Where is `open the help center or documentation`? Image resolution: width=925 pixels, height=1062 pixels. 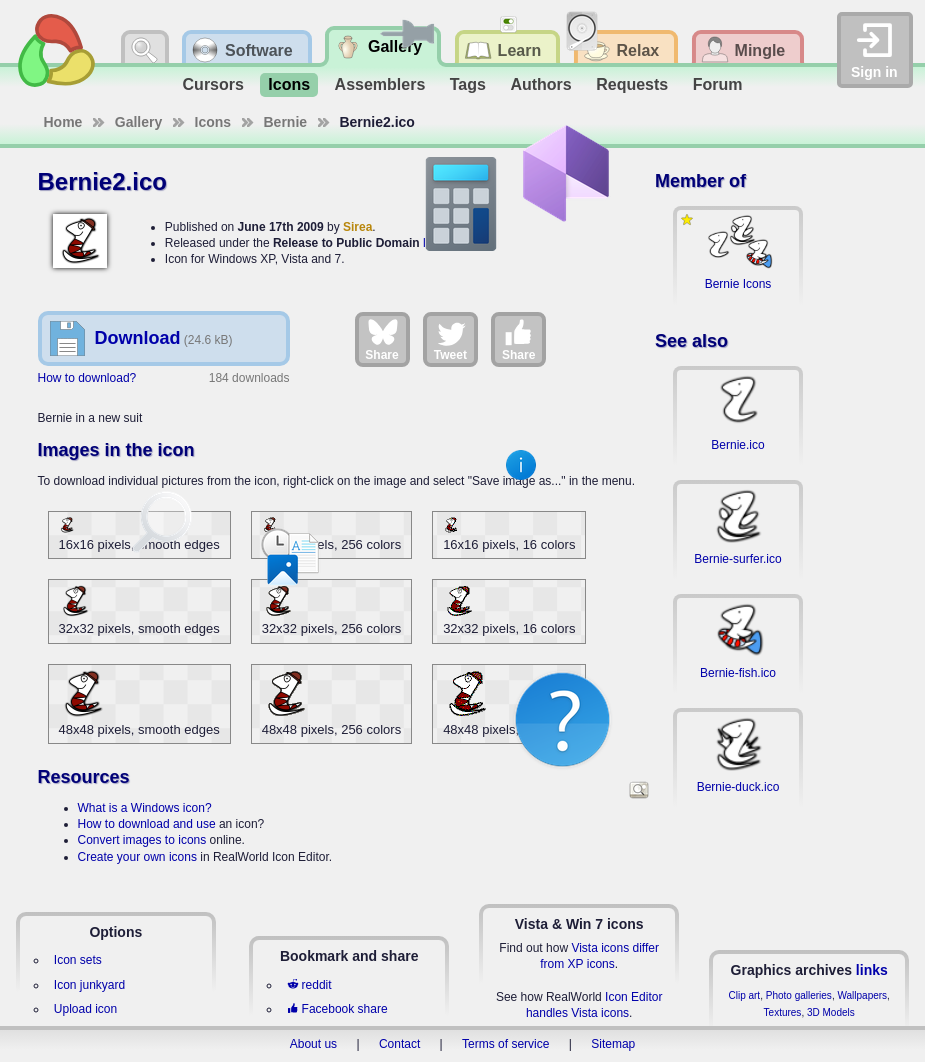
open the help center or documentation is located at coordinates (562, 719).